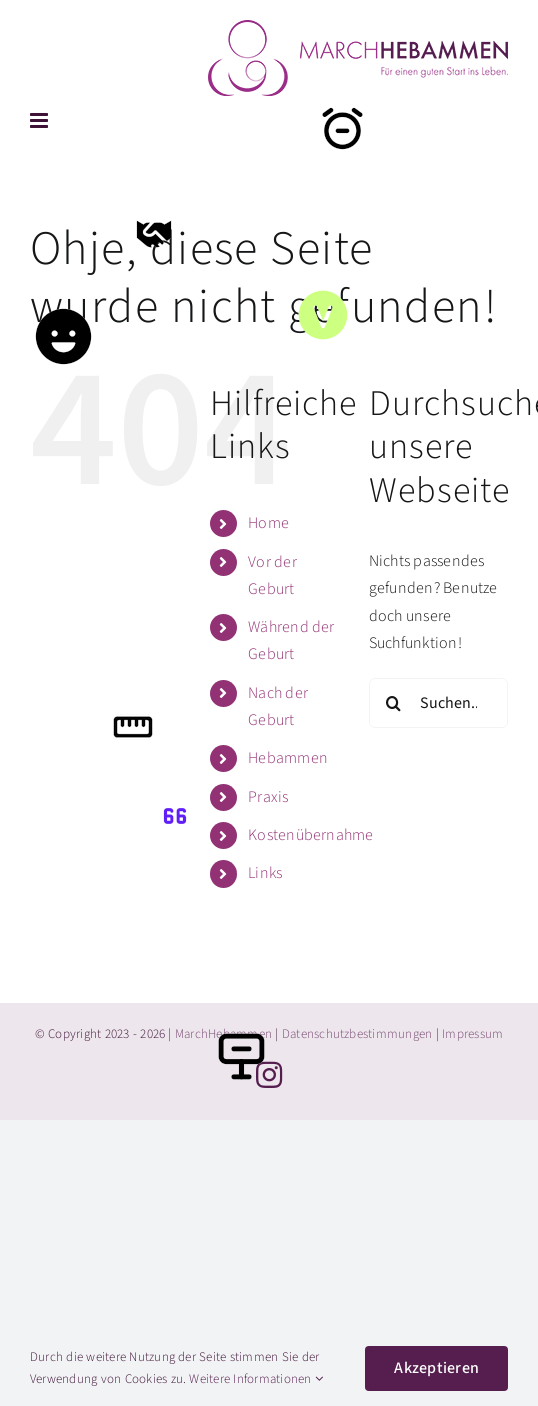  What do you see at coordinates (63, 336) in the screenshot?
I see `rate your experience positively` at bounding box center [63, 336].